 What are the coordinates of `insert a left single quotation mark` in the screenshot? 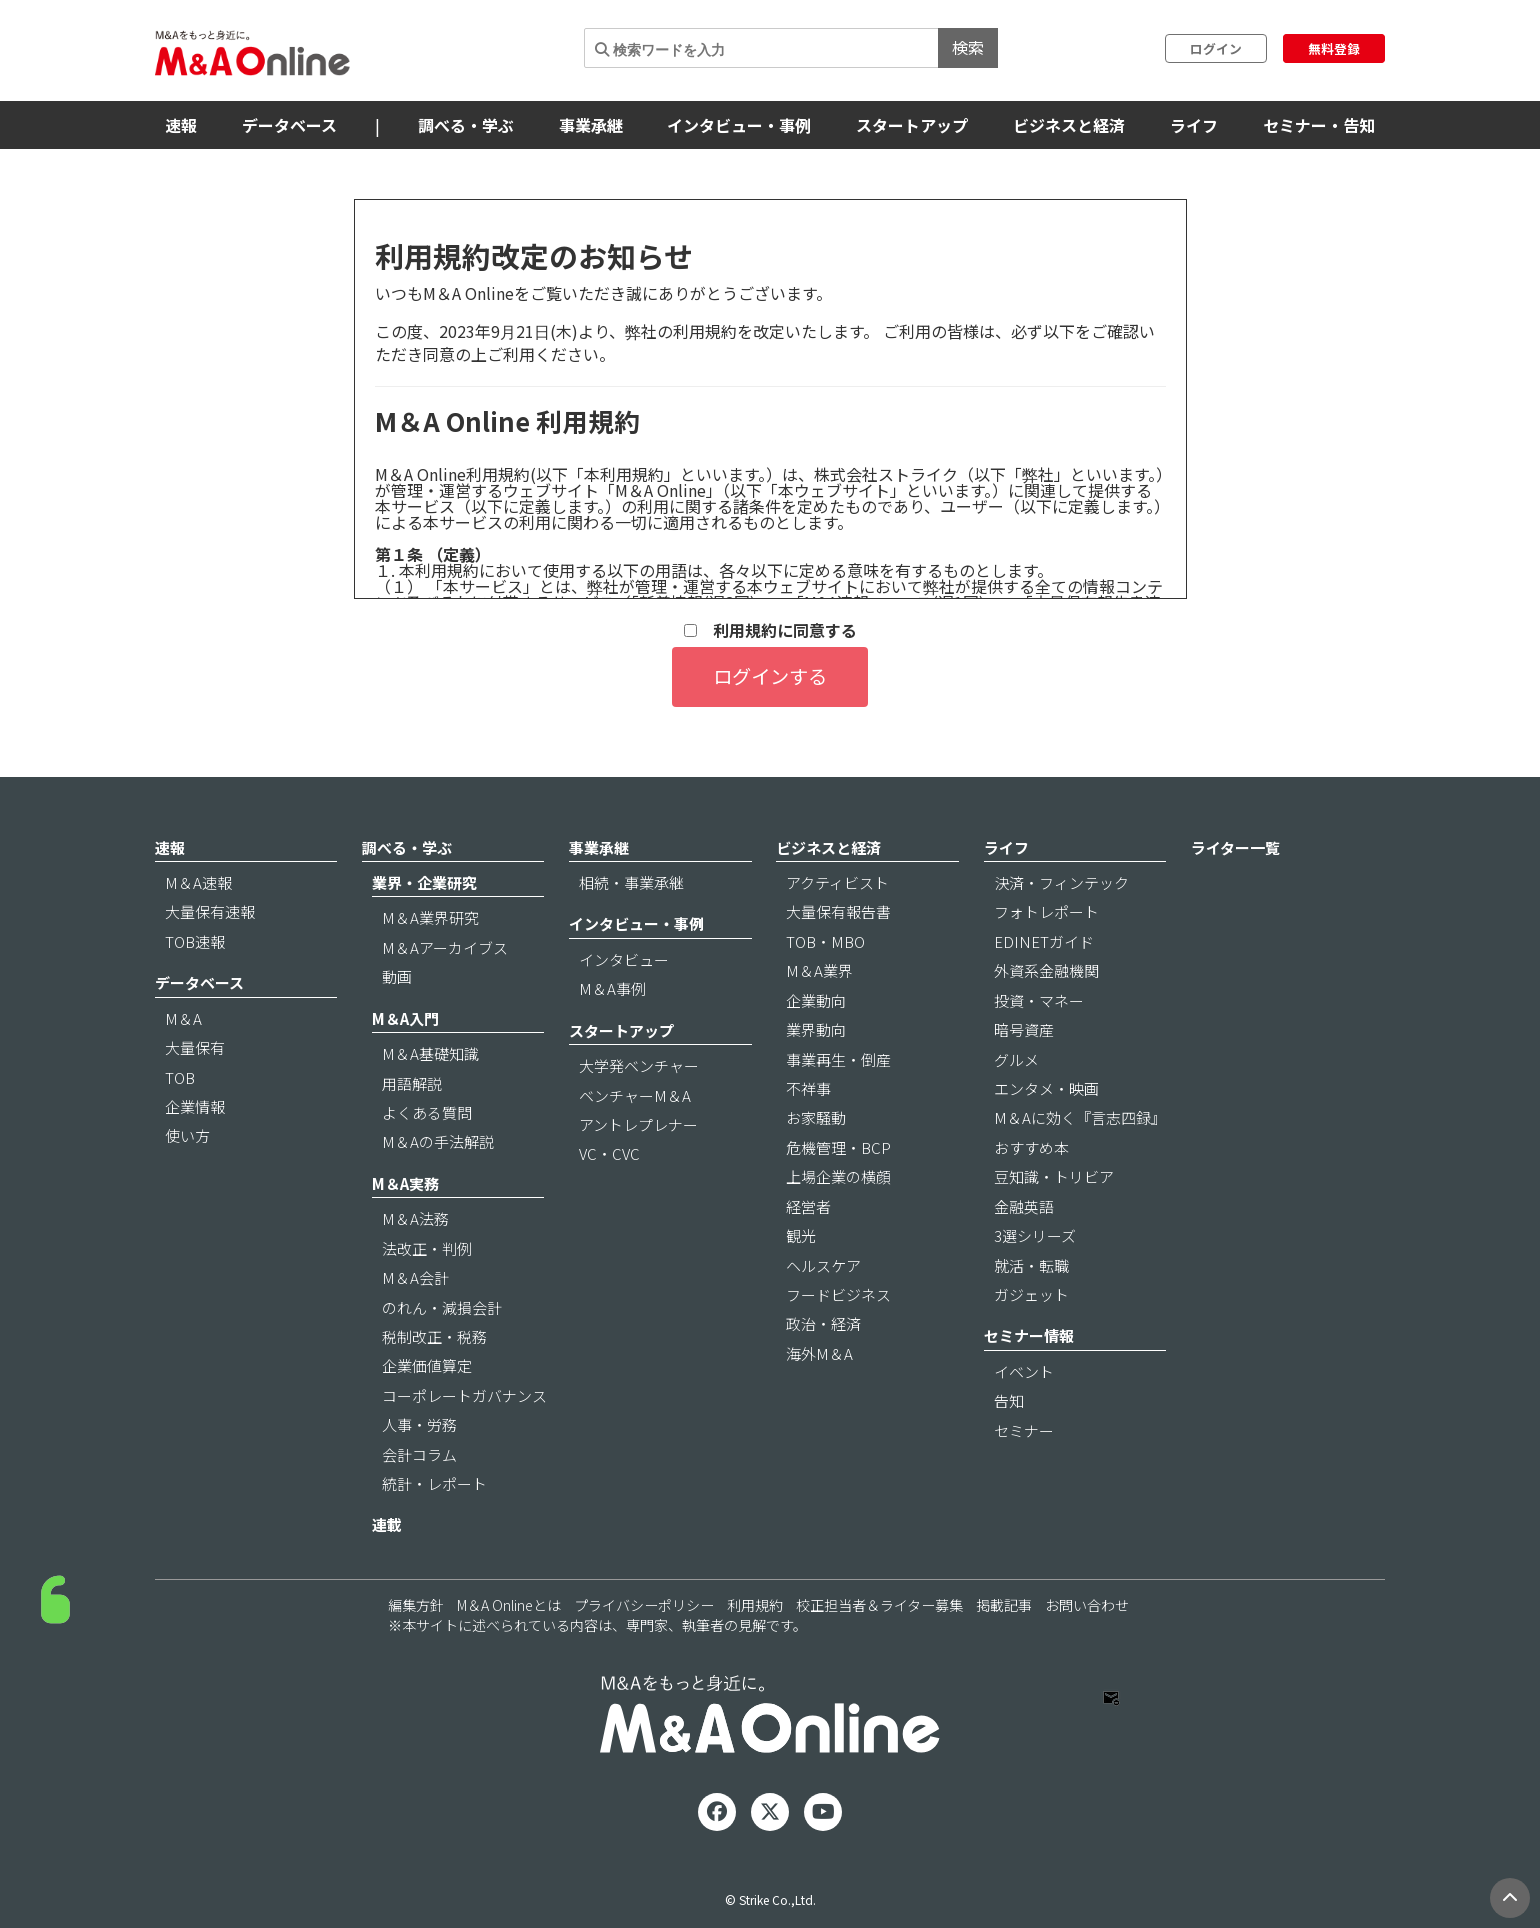 It's located at (55, 1599).